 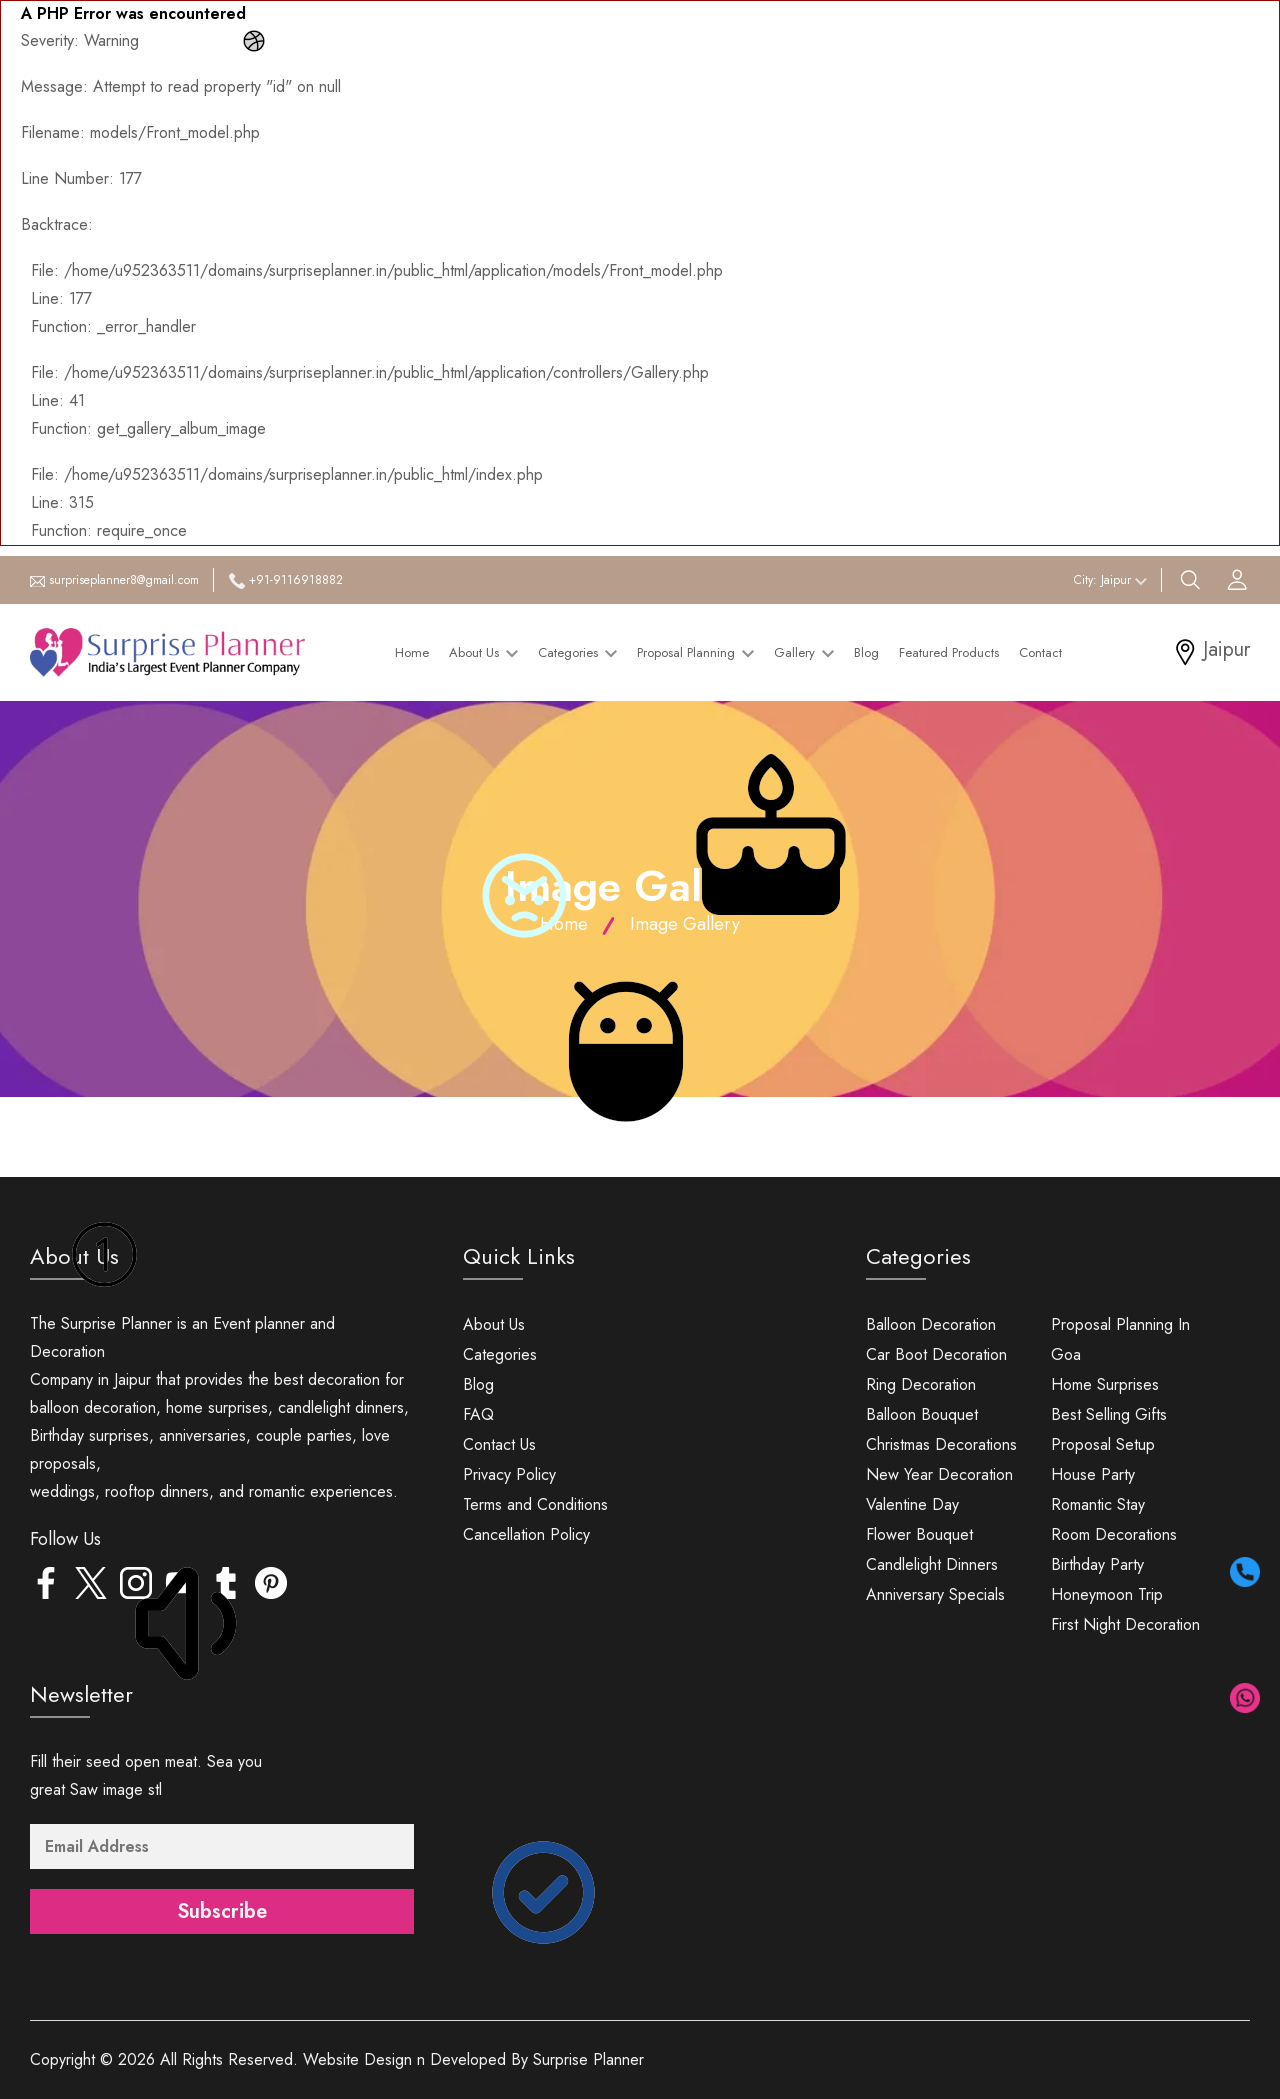 What do you see at coordinates (771, 846) in the screenshot?
I see `view birthday or celebration reminders` at bounding box center [771, 846].